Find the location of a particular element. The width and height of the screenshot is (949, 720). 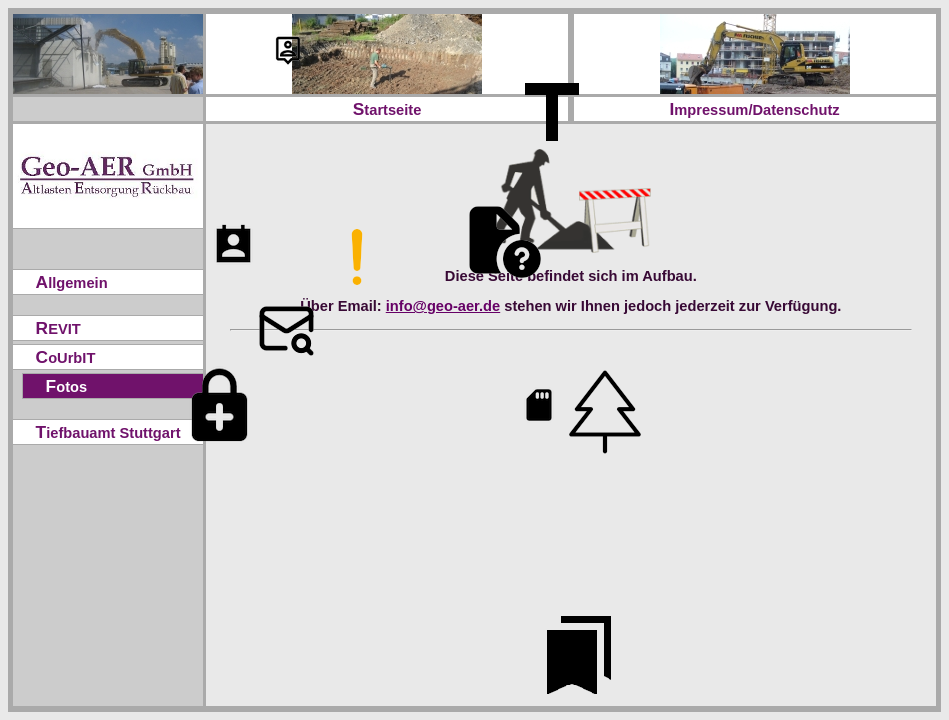

view a person's location on the map is located at coordinates (288, 50).